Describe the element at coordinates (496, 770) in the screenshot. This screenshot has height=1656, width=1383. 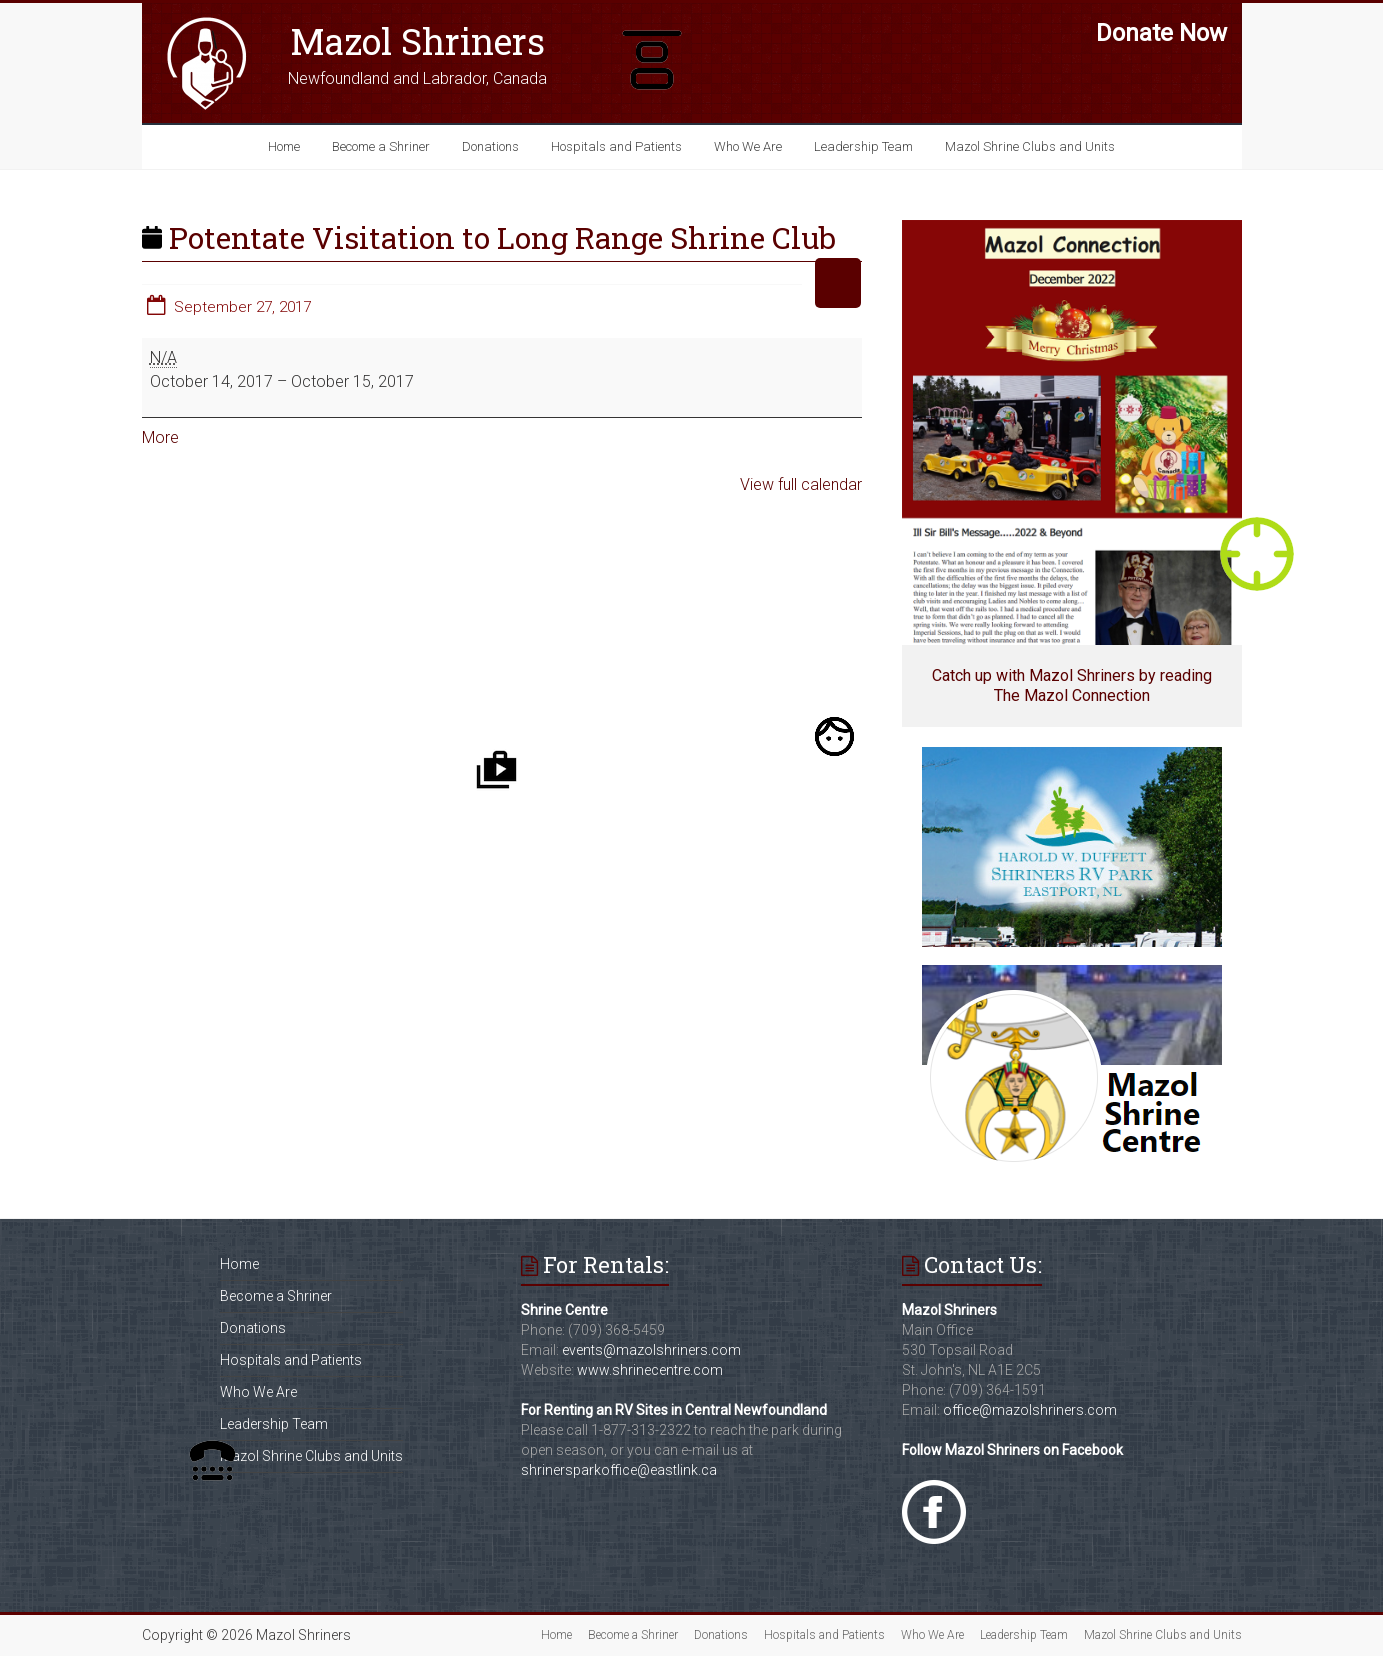
I see `access purchased video content` at that location.